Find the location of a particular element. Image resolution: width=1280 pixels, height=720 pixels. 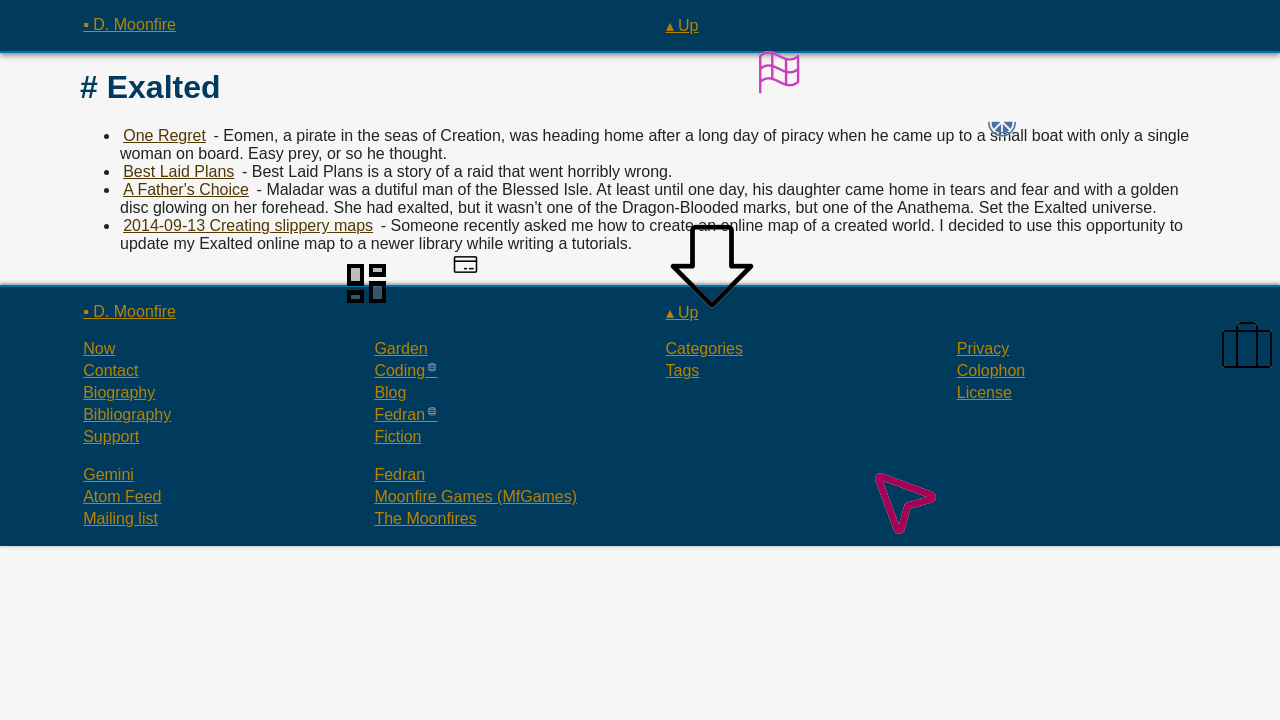

access your dashboard overview is located at coordinates (366, 283).